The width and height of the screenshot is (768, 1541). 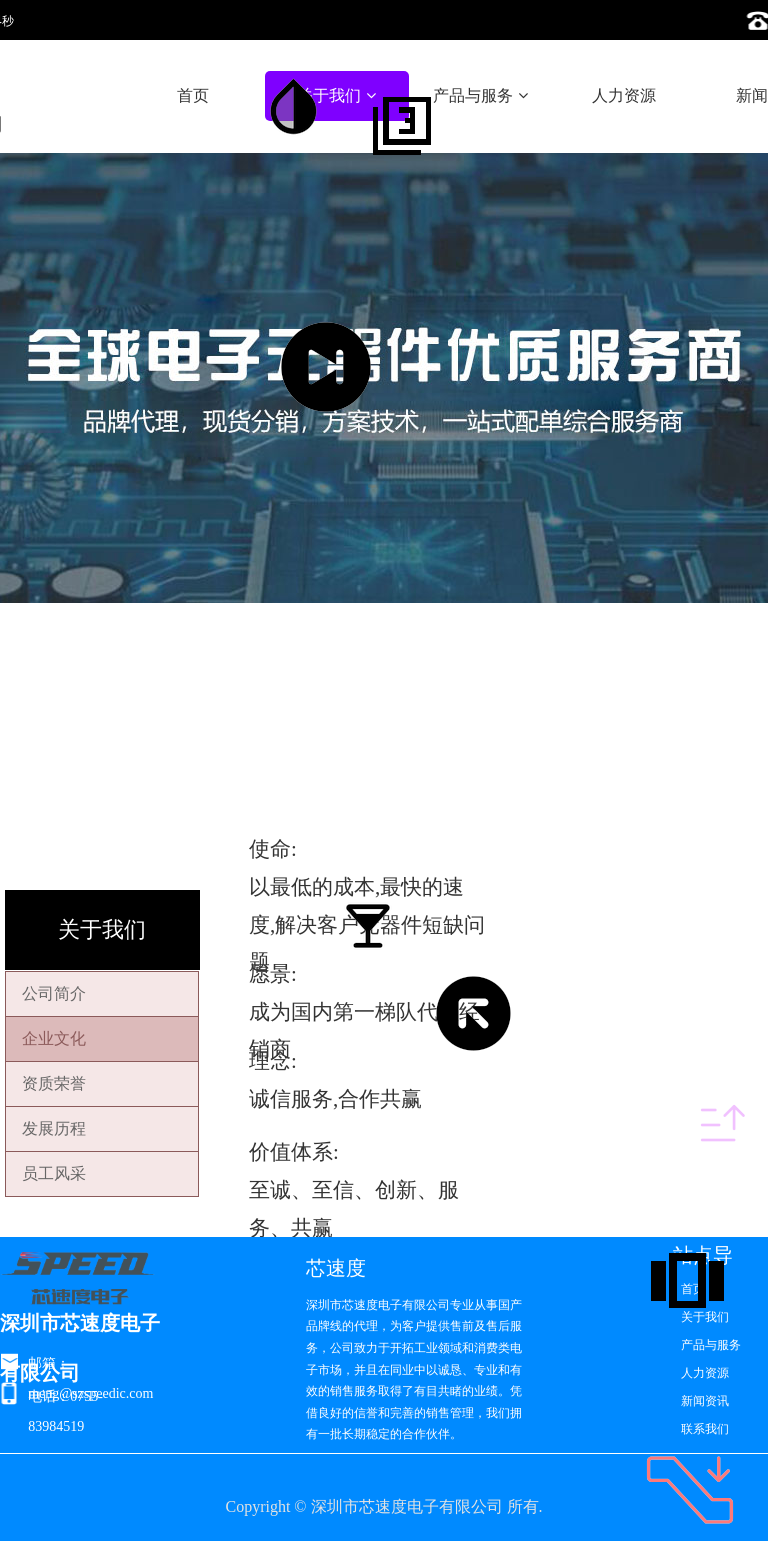 What do you see at coordinates (326, 367) in the screenshot?
I see `skip to the next track` at bounding box center [326, 367].